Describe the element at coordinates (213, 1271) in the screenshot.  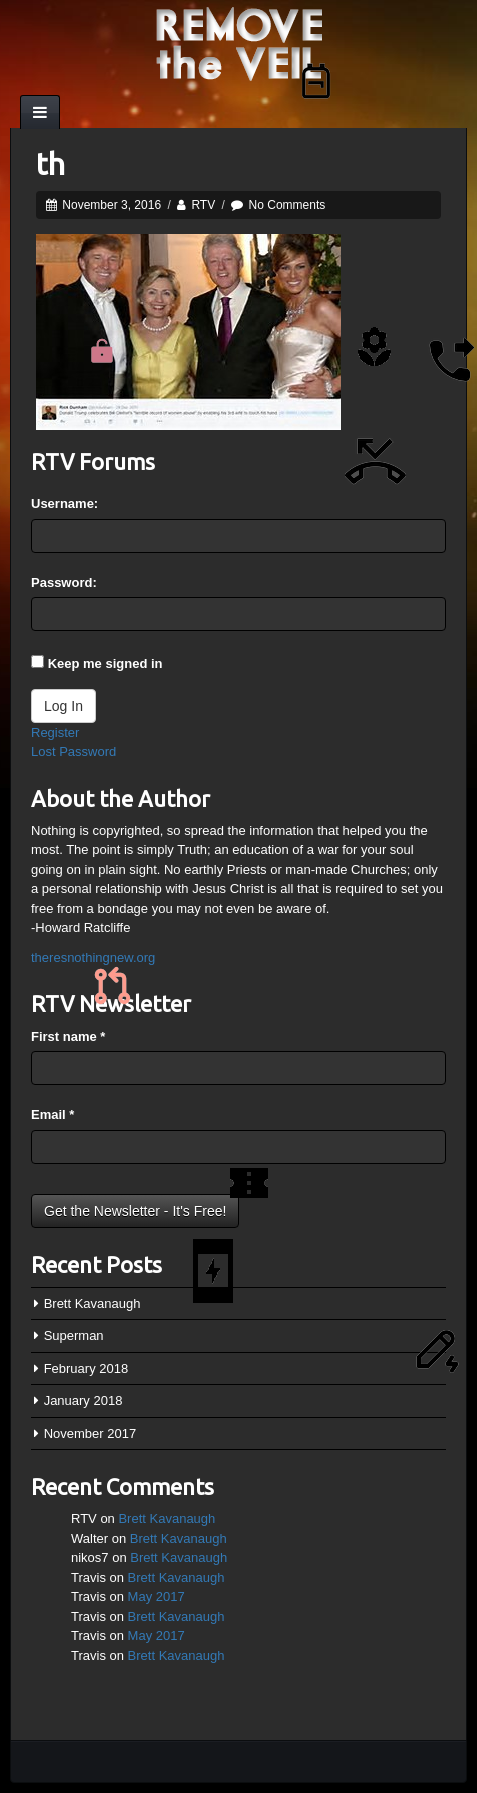
I see `find nearby electric vehicle charging stations` at that location.